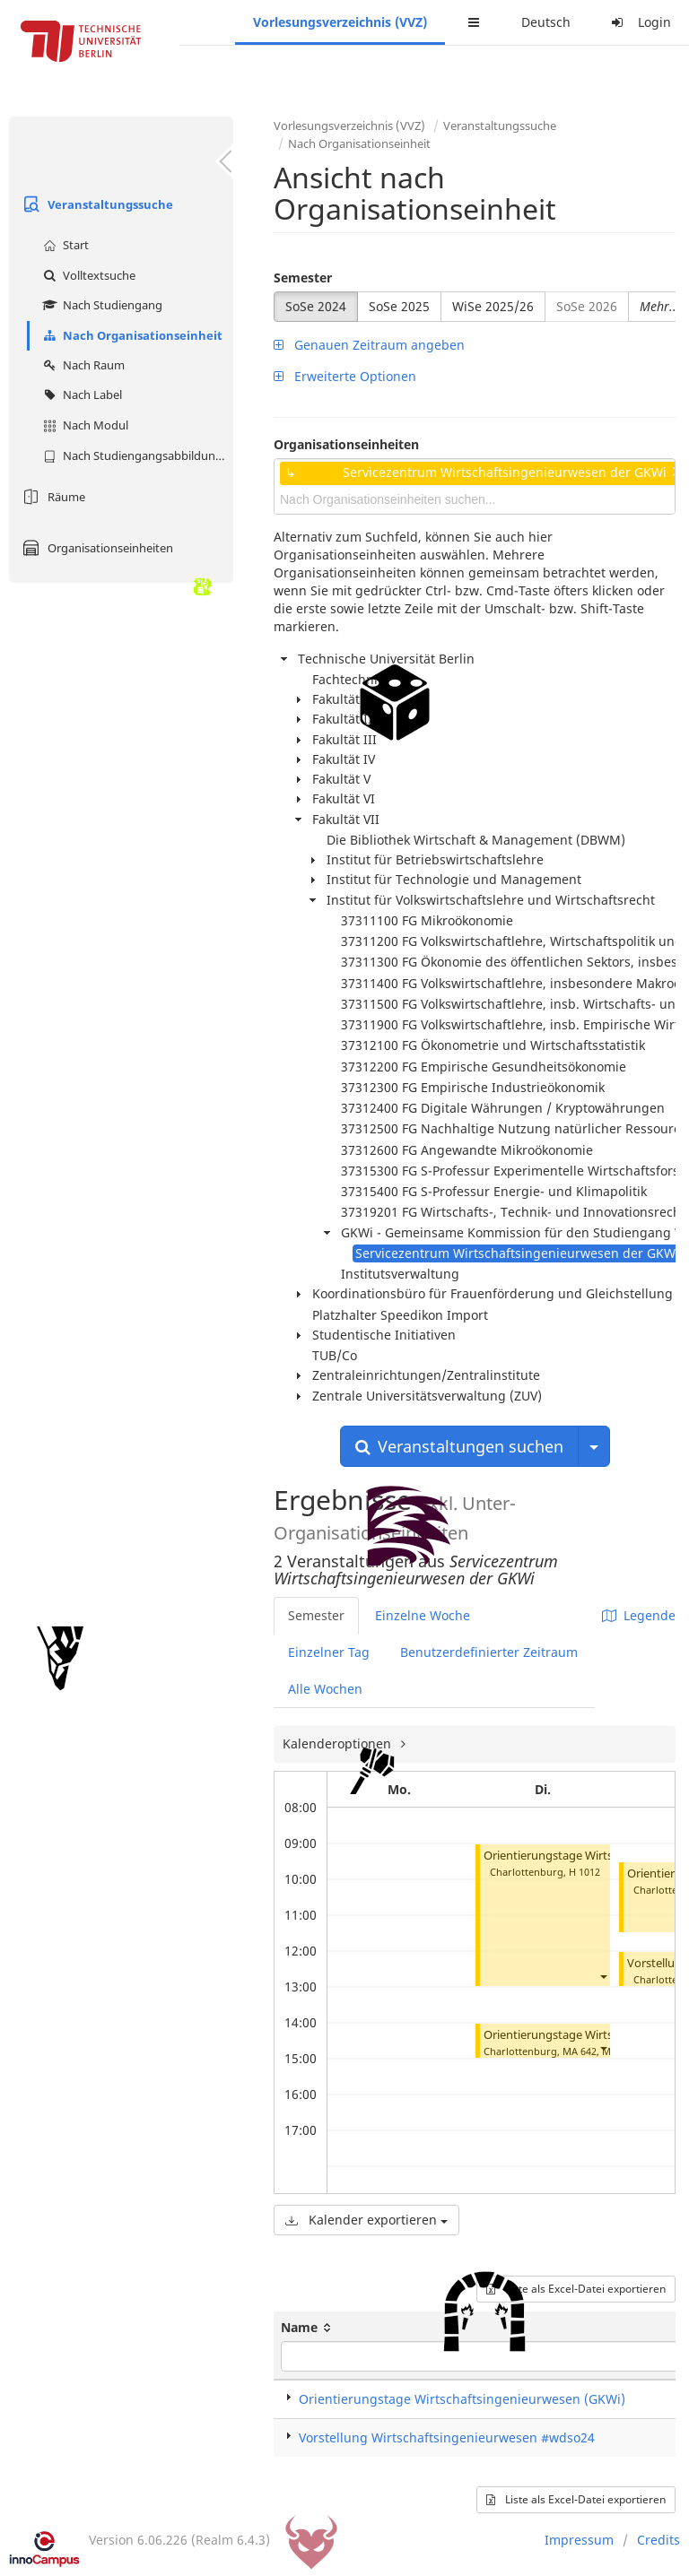 The image size is (689, 2576). I want to click on roll the dice or randomize, so click(395, 703).